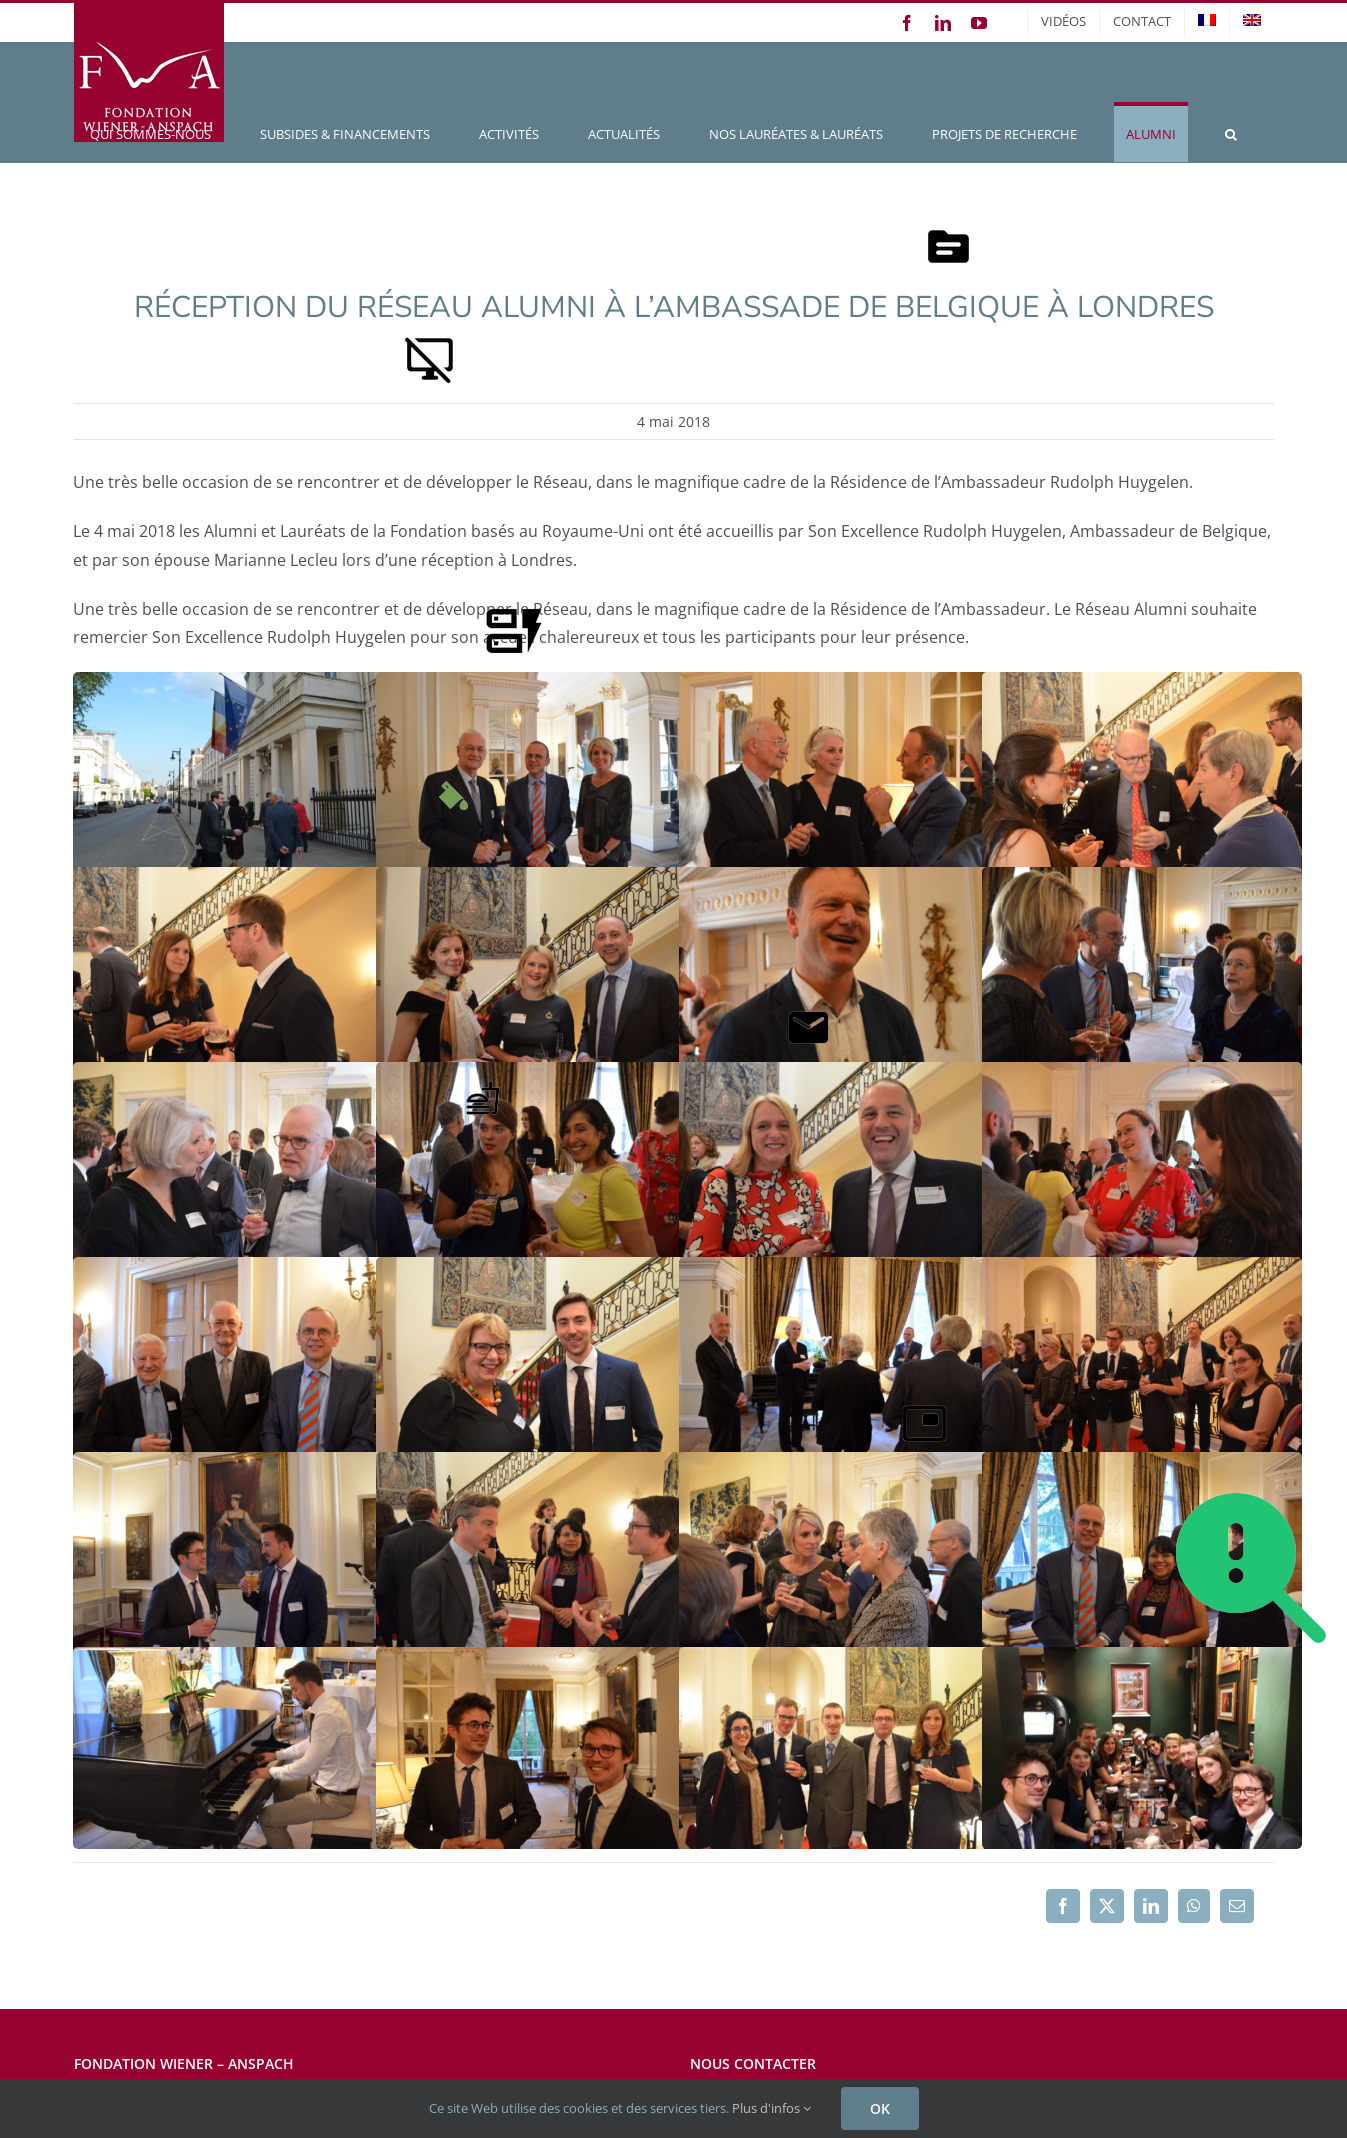 This screenshot has height=2138, width=1347. Describe the element at coordinates (514, 631) in the screenshot. I see `access dynamic or auto-generated forms` at that location.